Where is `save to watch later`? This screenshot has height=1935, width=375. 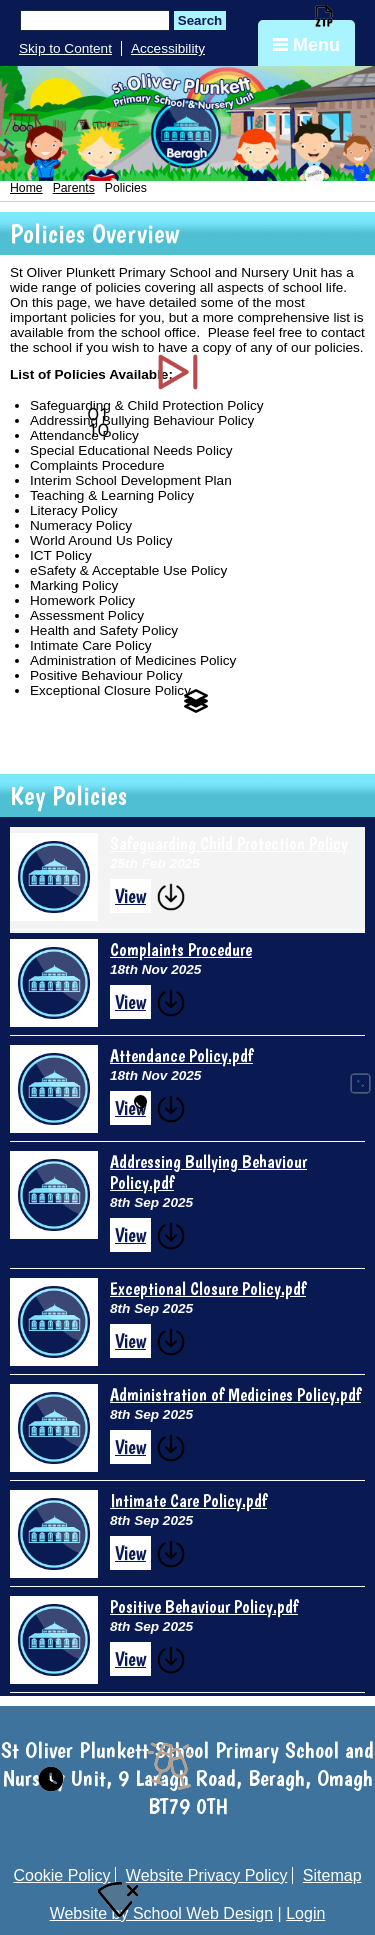 save to watch later is located at coordinates (51, 1779).